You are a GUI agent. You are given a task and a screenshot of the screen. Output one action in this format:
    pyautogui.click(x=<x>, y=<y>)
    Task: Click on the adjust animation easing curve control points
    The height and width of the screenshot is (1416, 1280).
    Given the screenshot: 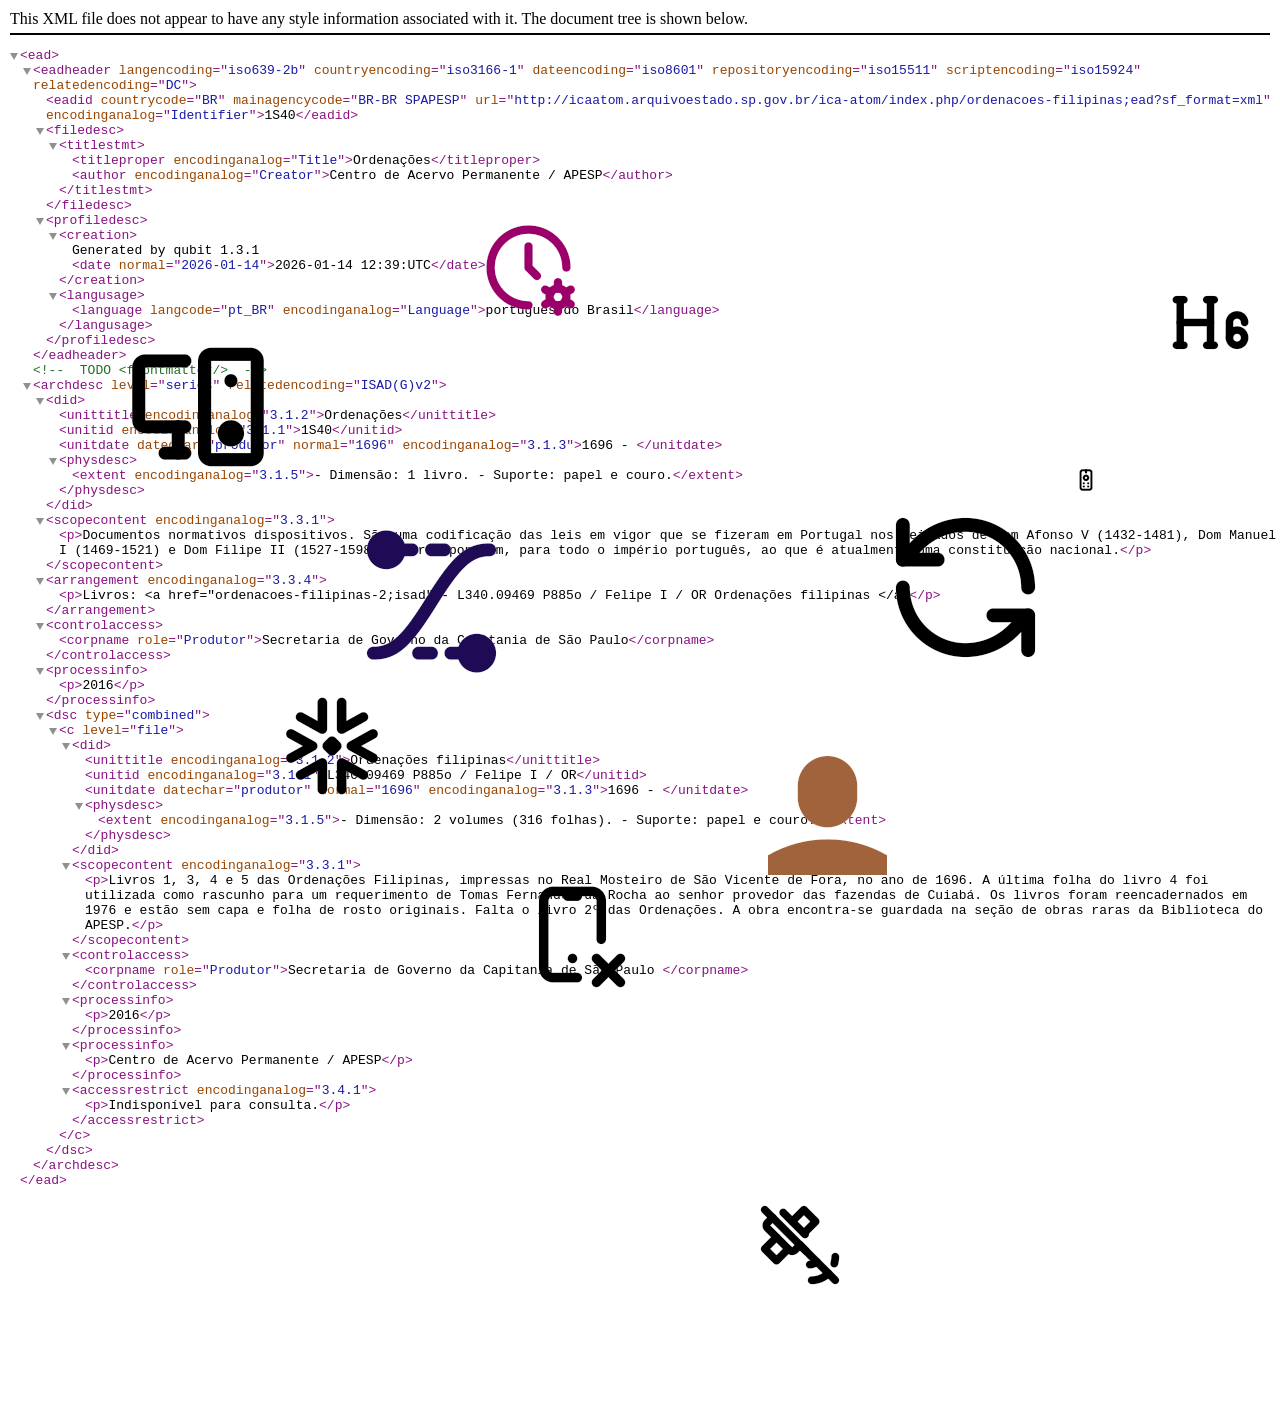 What is the action you would take?
    pyautogui.click(x=431, y=601)
    